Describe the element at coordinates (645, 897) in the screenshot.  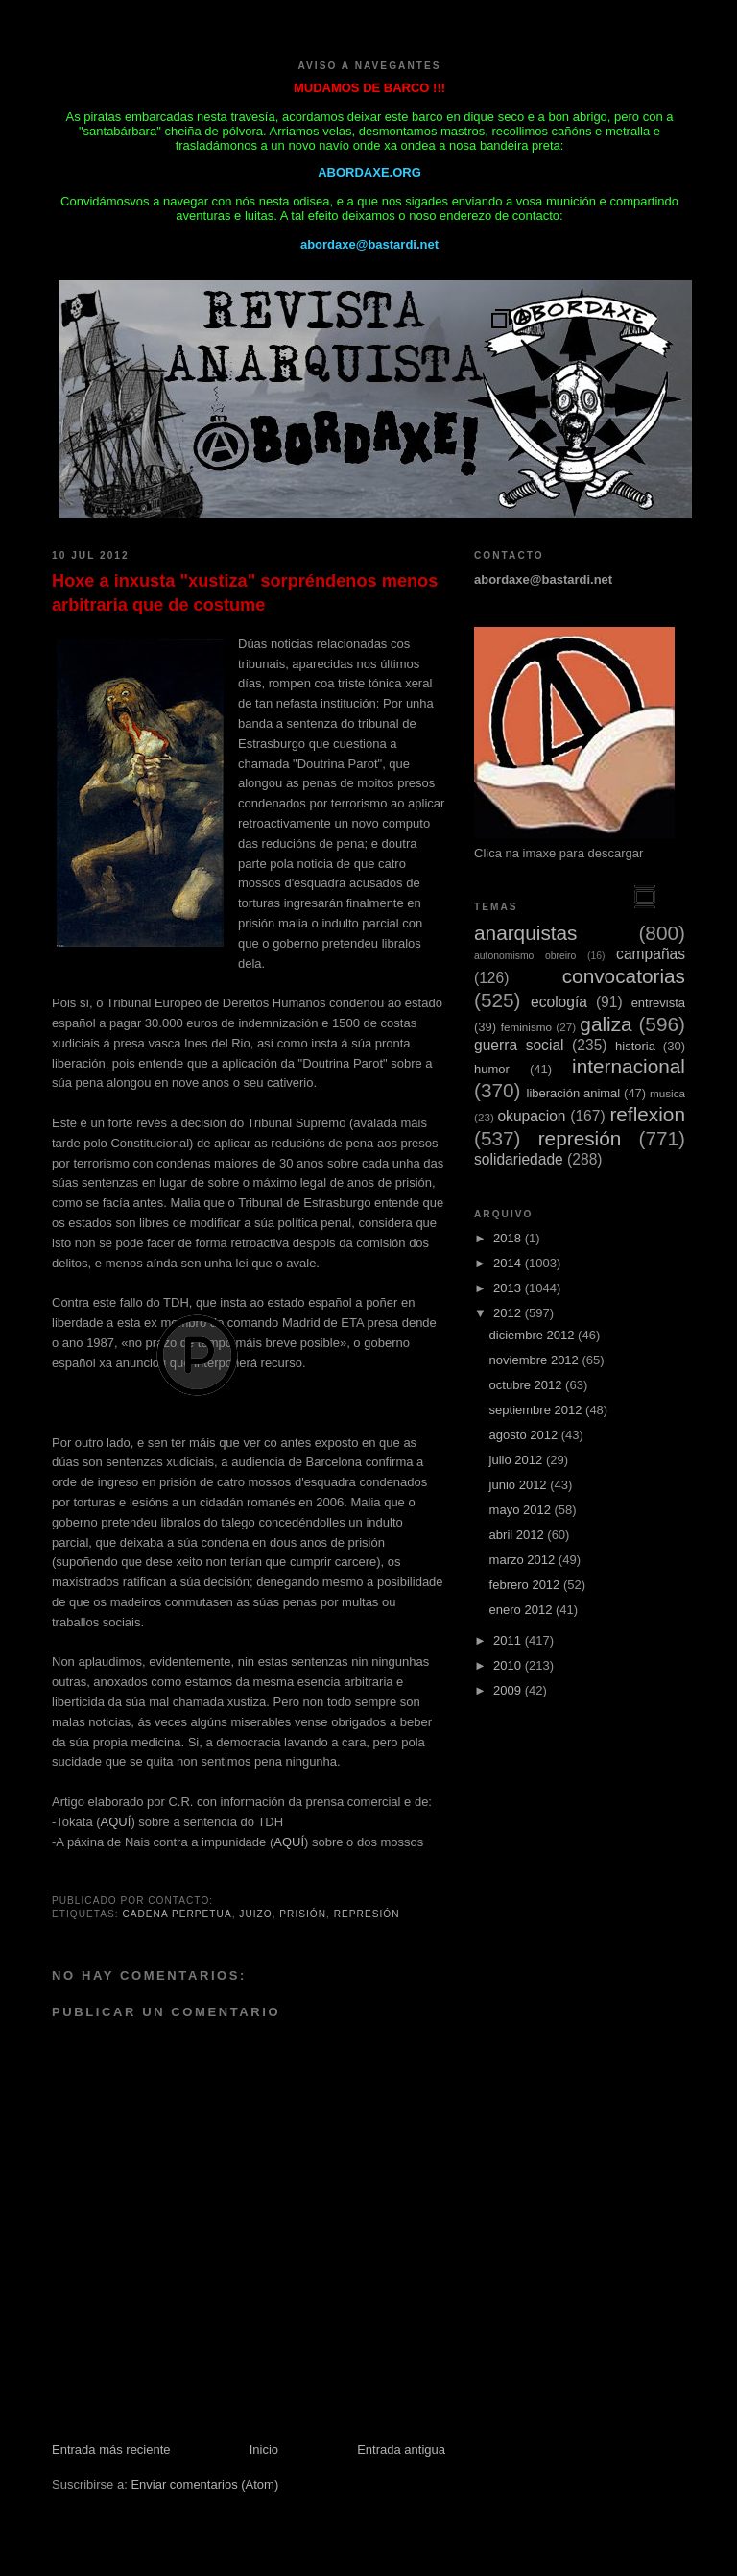
I see `view images in a vertical gallery layout` at that location.